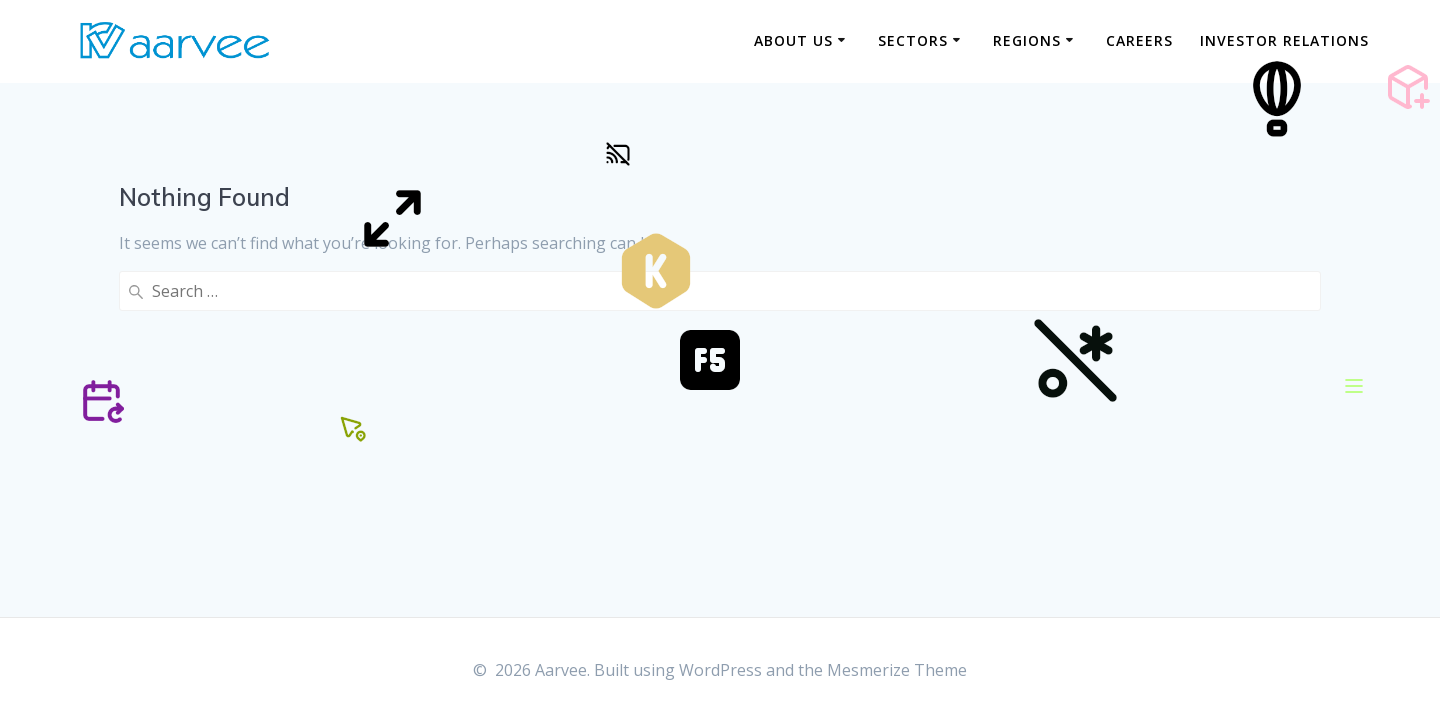 The height and width of the screenshot is (721, 1440). What do you see at coordinates (392, 218) in the screenshot?
I see `expand to full screen` at bounding box center [392, 218].